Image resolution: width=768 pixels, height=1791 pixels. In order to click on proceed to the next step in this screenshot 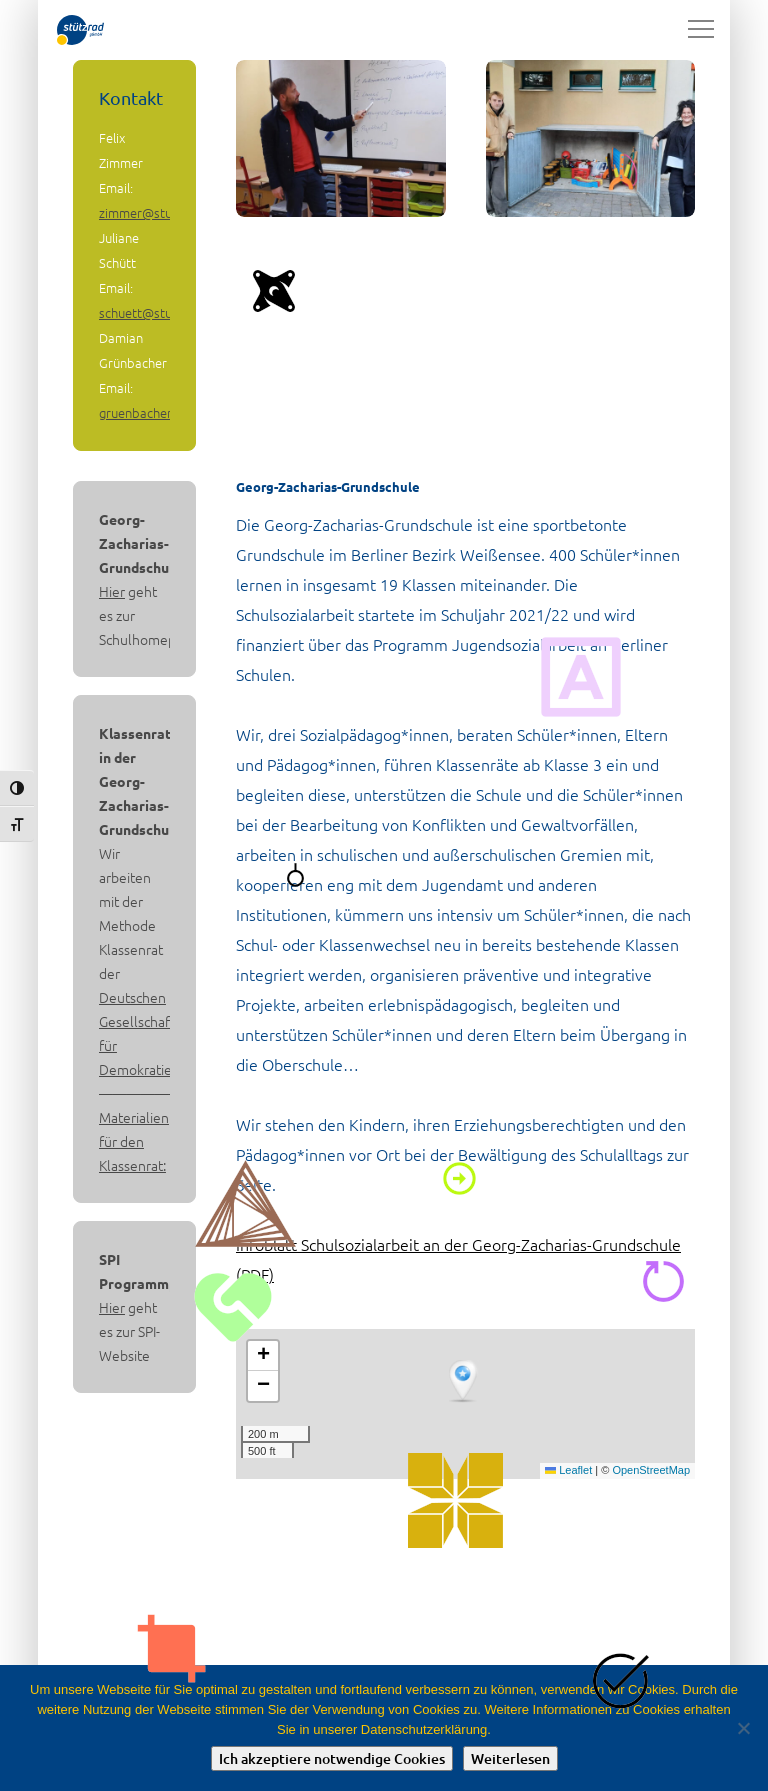, I will do `click(459, 1178)`.